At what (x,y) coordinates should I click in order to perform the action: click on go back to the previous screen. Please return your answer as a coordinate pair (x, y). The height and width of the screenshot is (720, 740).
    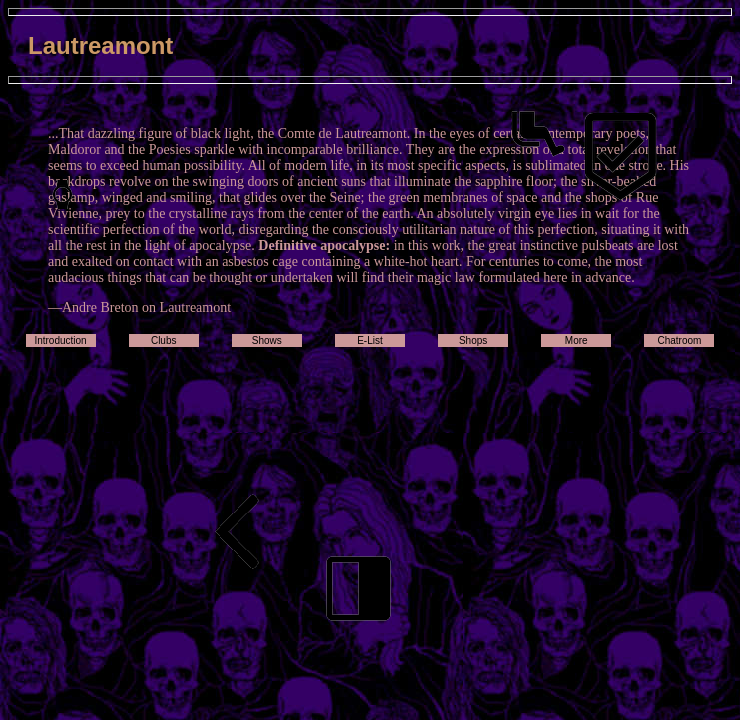
    Looking at the image, I should click on (238, 531).